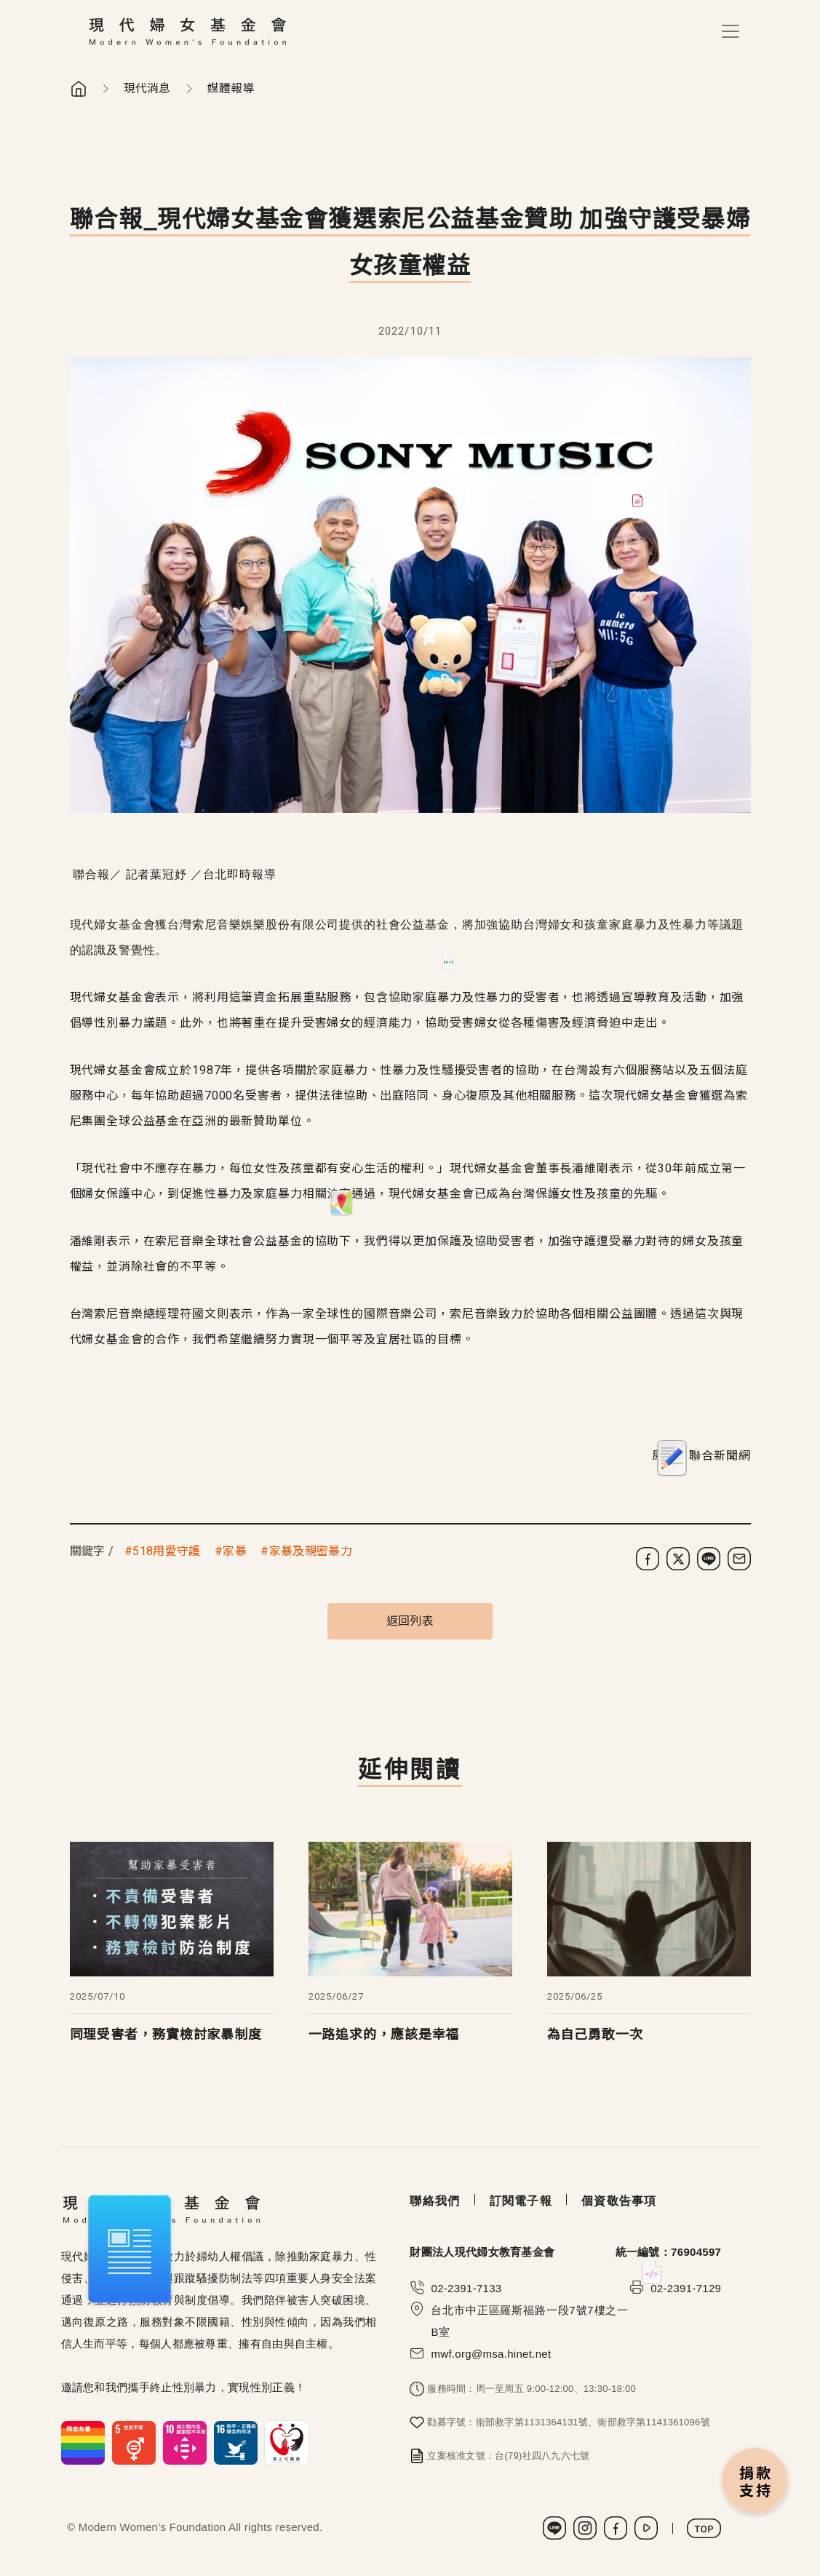 This screenshot has height=2576, width=820. I want to click on microsoft word template file, so click(130, 2251).